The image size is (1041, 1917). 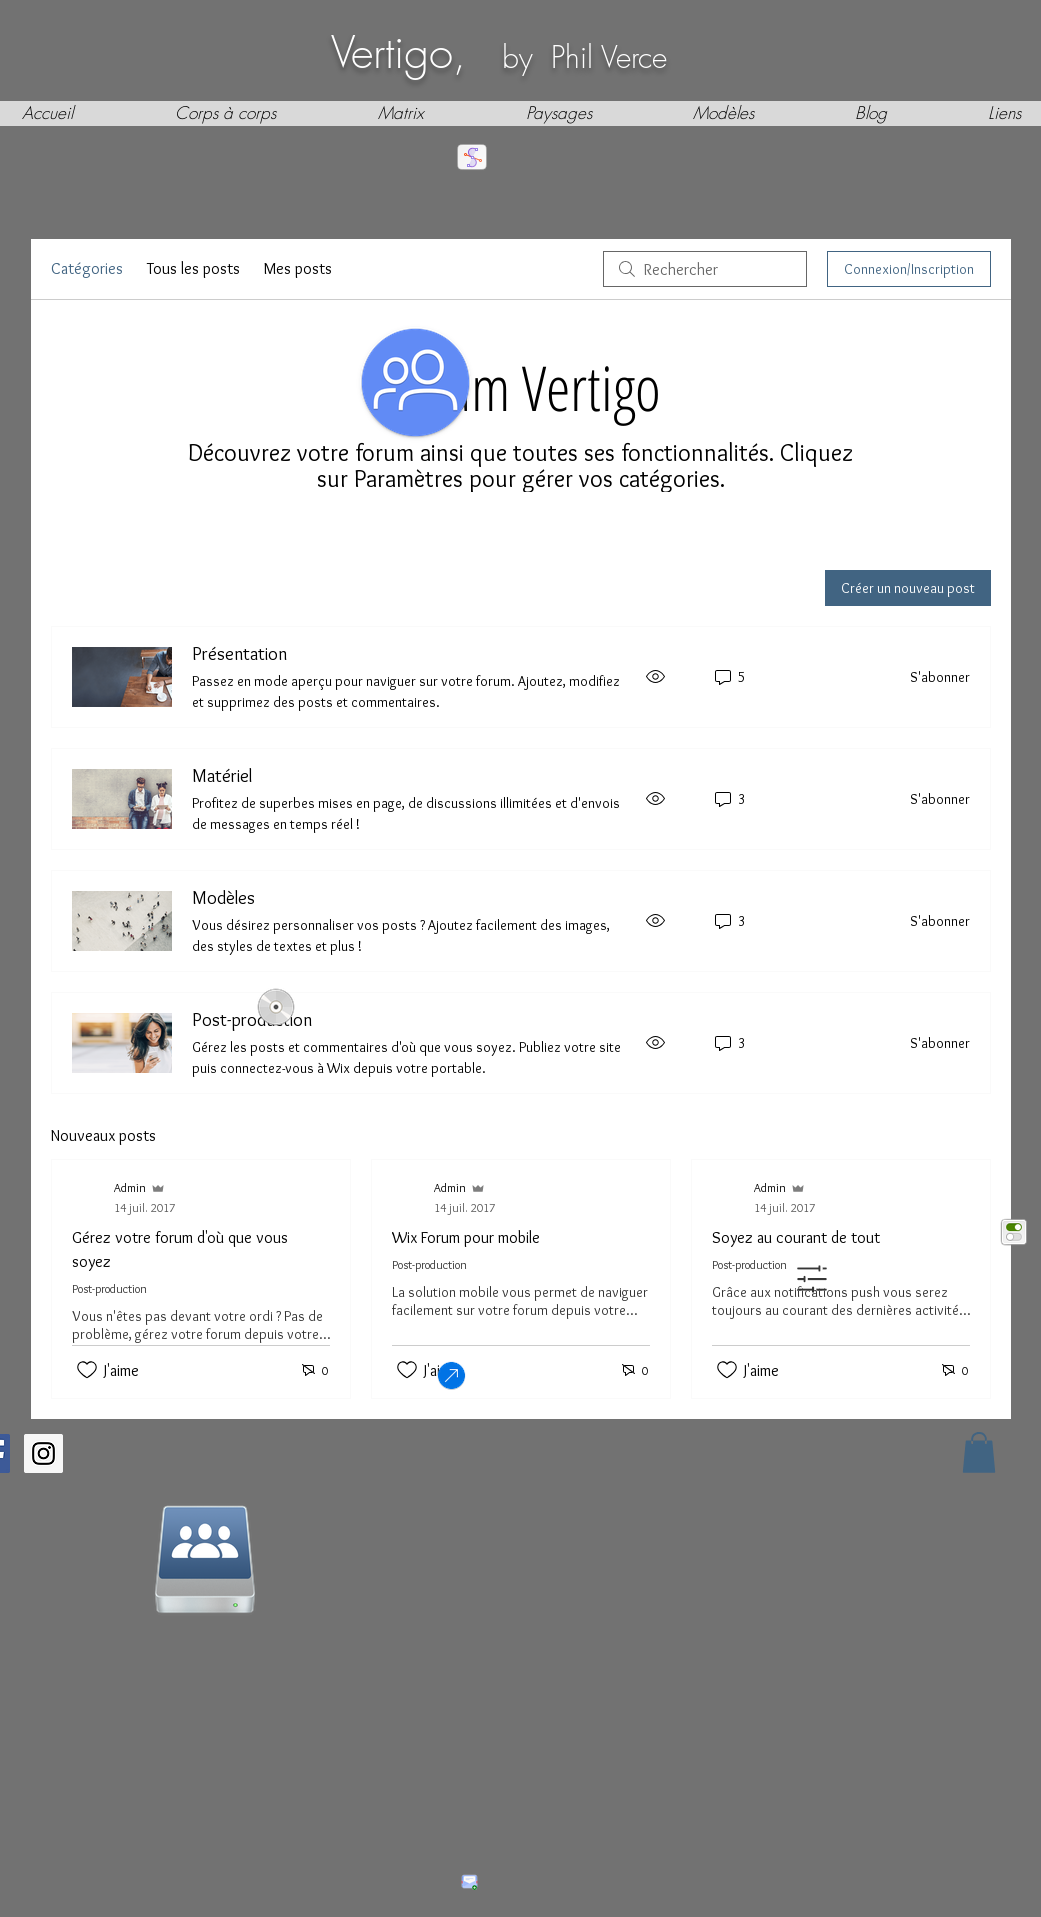 I want to click on open system tweaks or settings customization, so click(x=1014, y=1232).